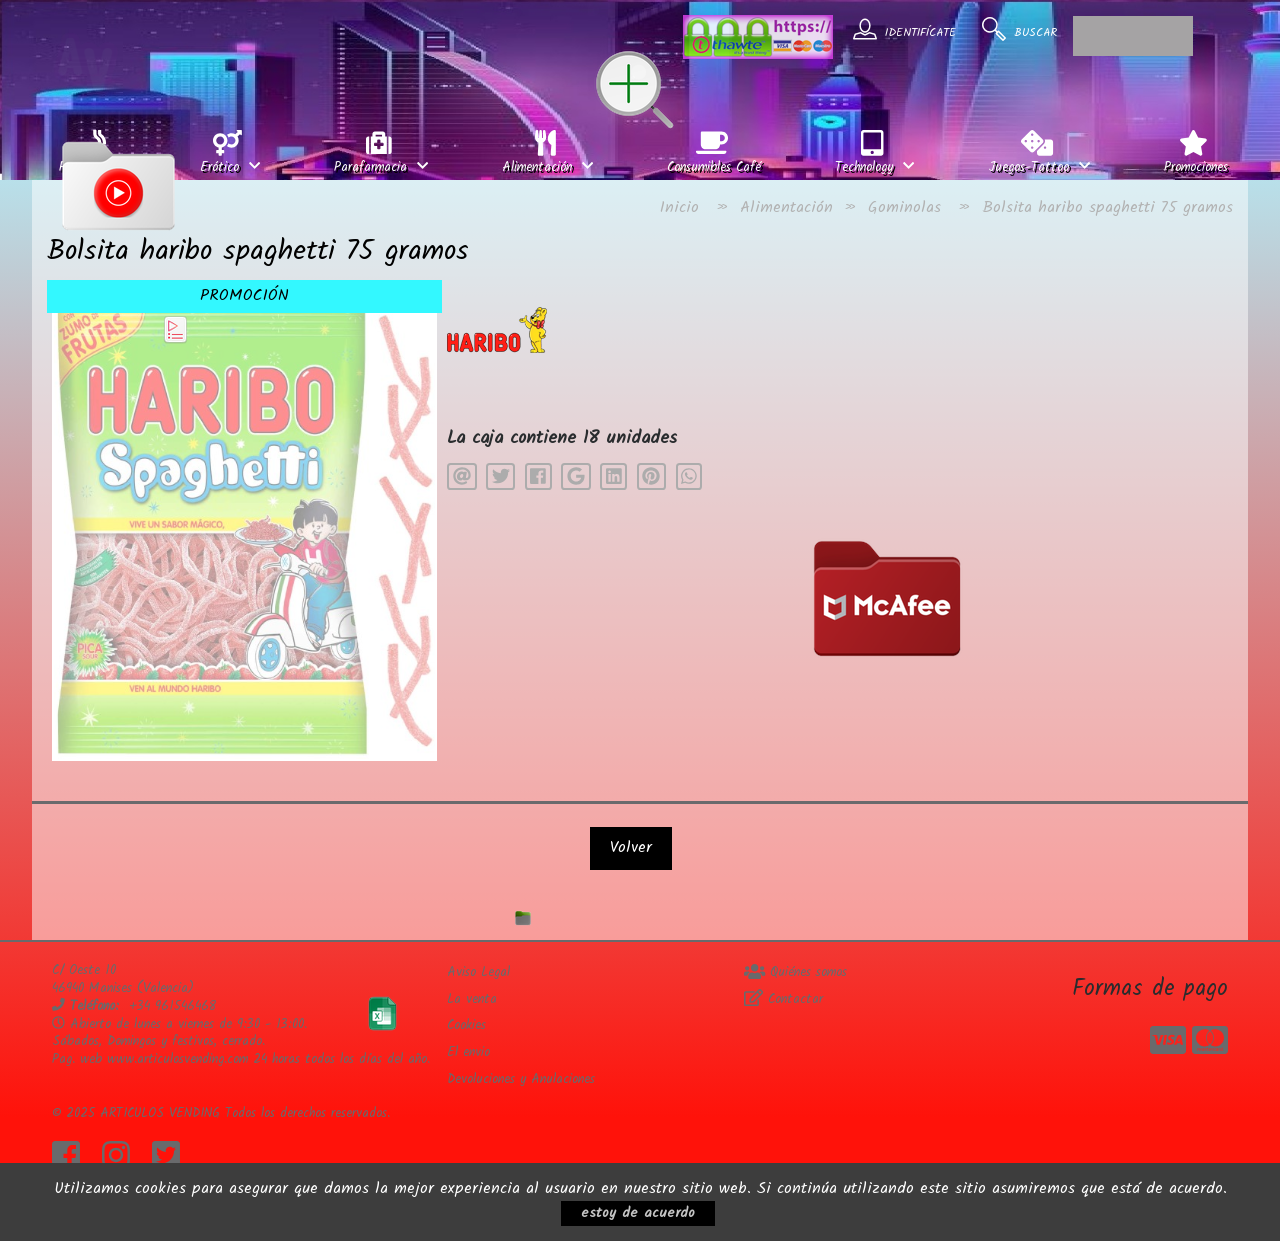  Describe the element at coordinates (175, 329) in the screenshot. I see `open a playlist file` at that location.